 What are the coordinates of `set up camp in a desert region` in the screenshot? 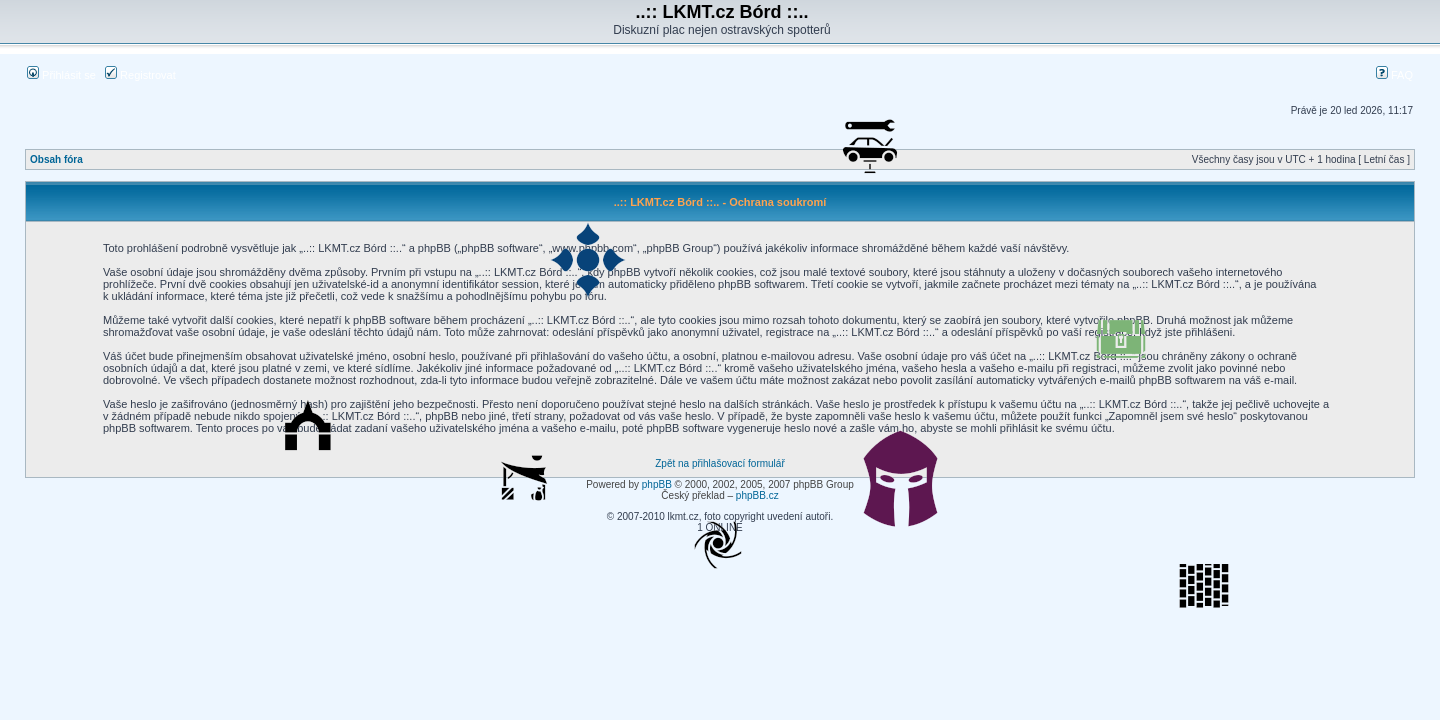 It's located at (524, 478).